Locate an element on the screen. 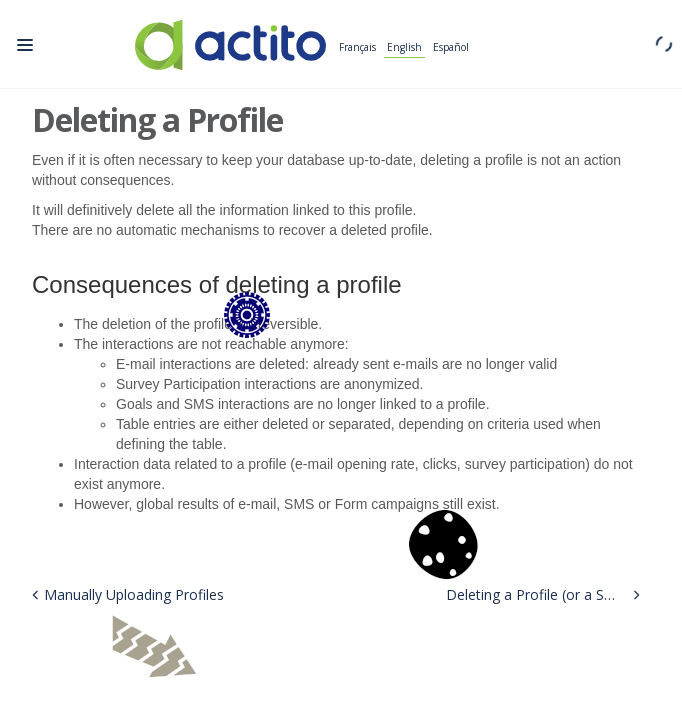  access game settings or configuration menu is located at coordinates (247, 315).